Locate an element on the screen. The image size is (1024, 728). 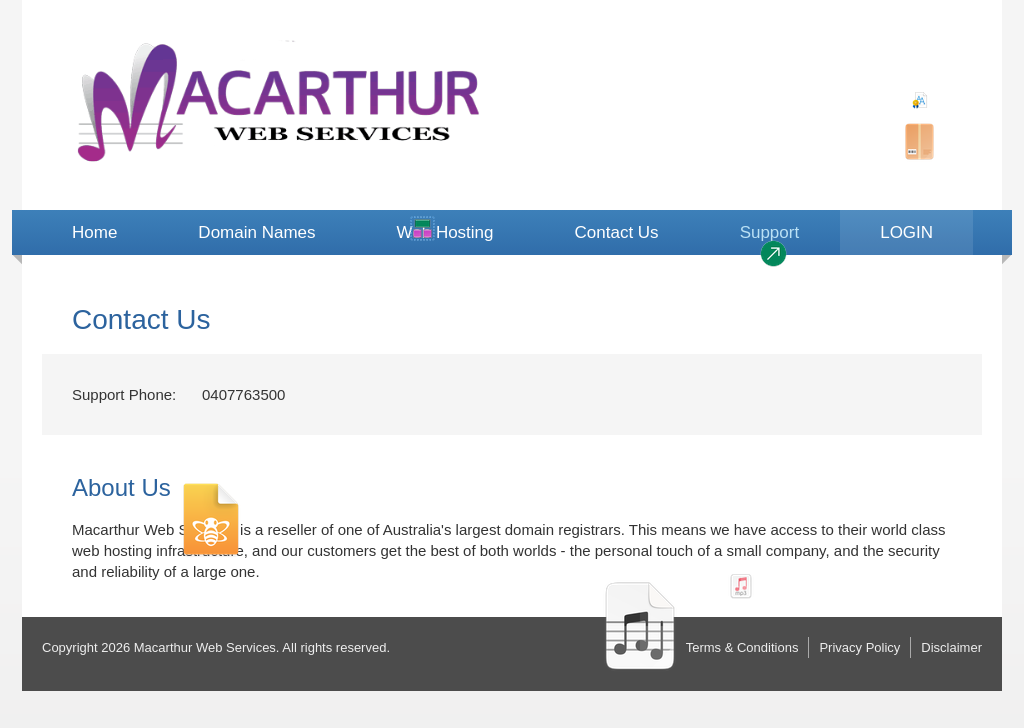
open a freeplane mind mapping file is located at coordinates (211, 519).